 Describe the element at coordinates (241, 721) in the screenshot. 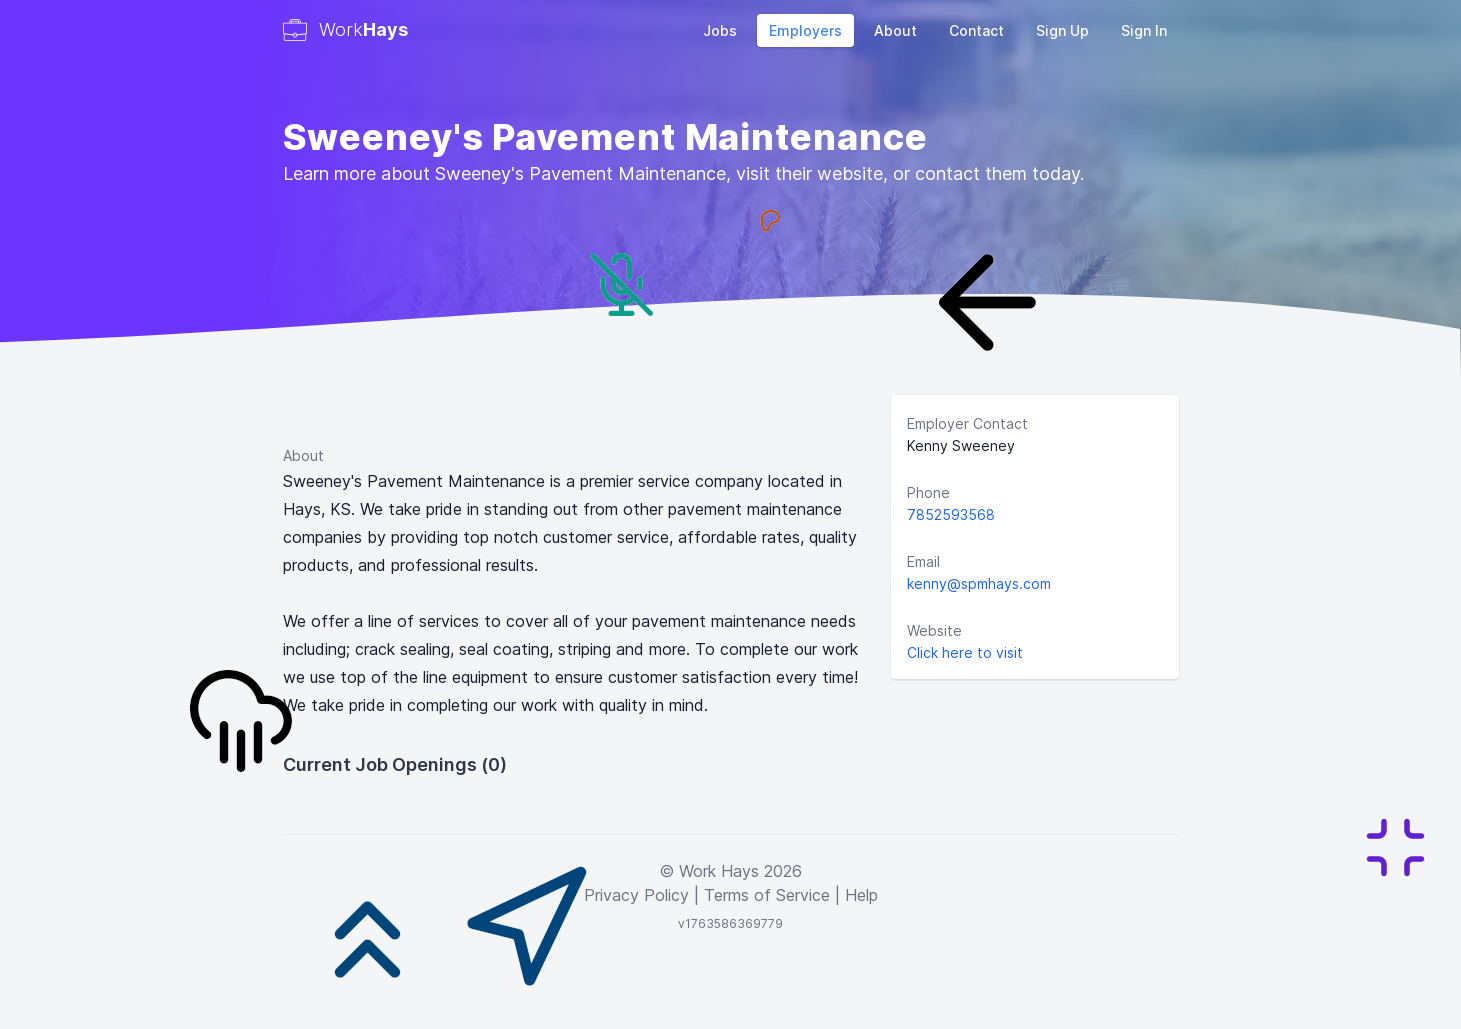

I see `indicates rainy weather conditions` at that location.